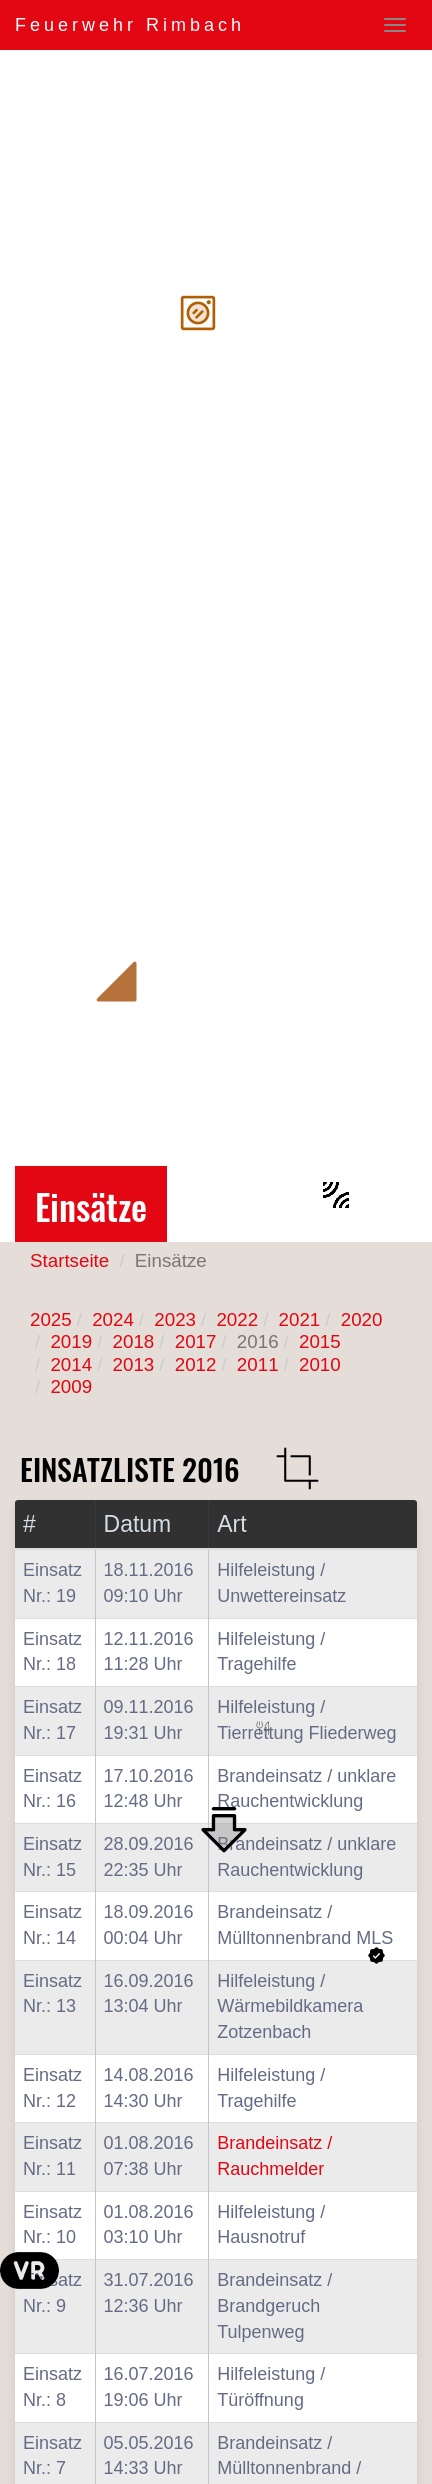  Describe the element at coordinates (376, 1955) in the screenshot. I see `indicates verified or authenticated status` at that location.